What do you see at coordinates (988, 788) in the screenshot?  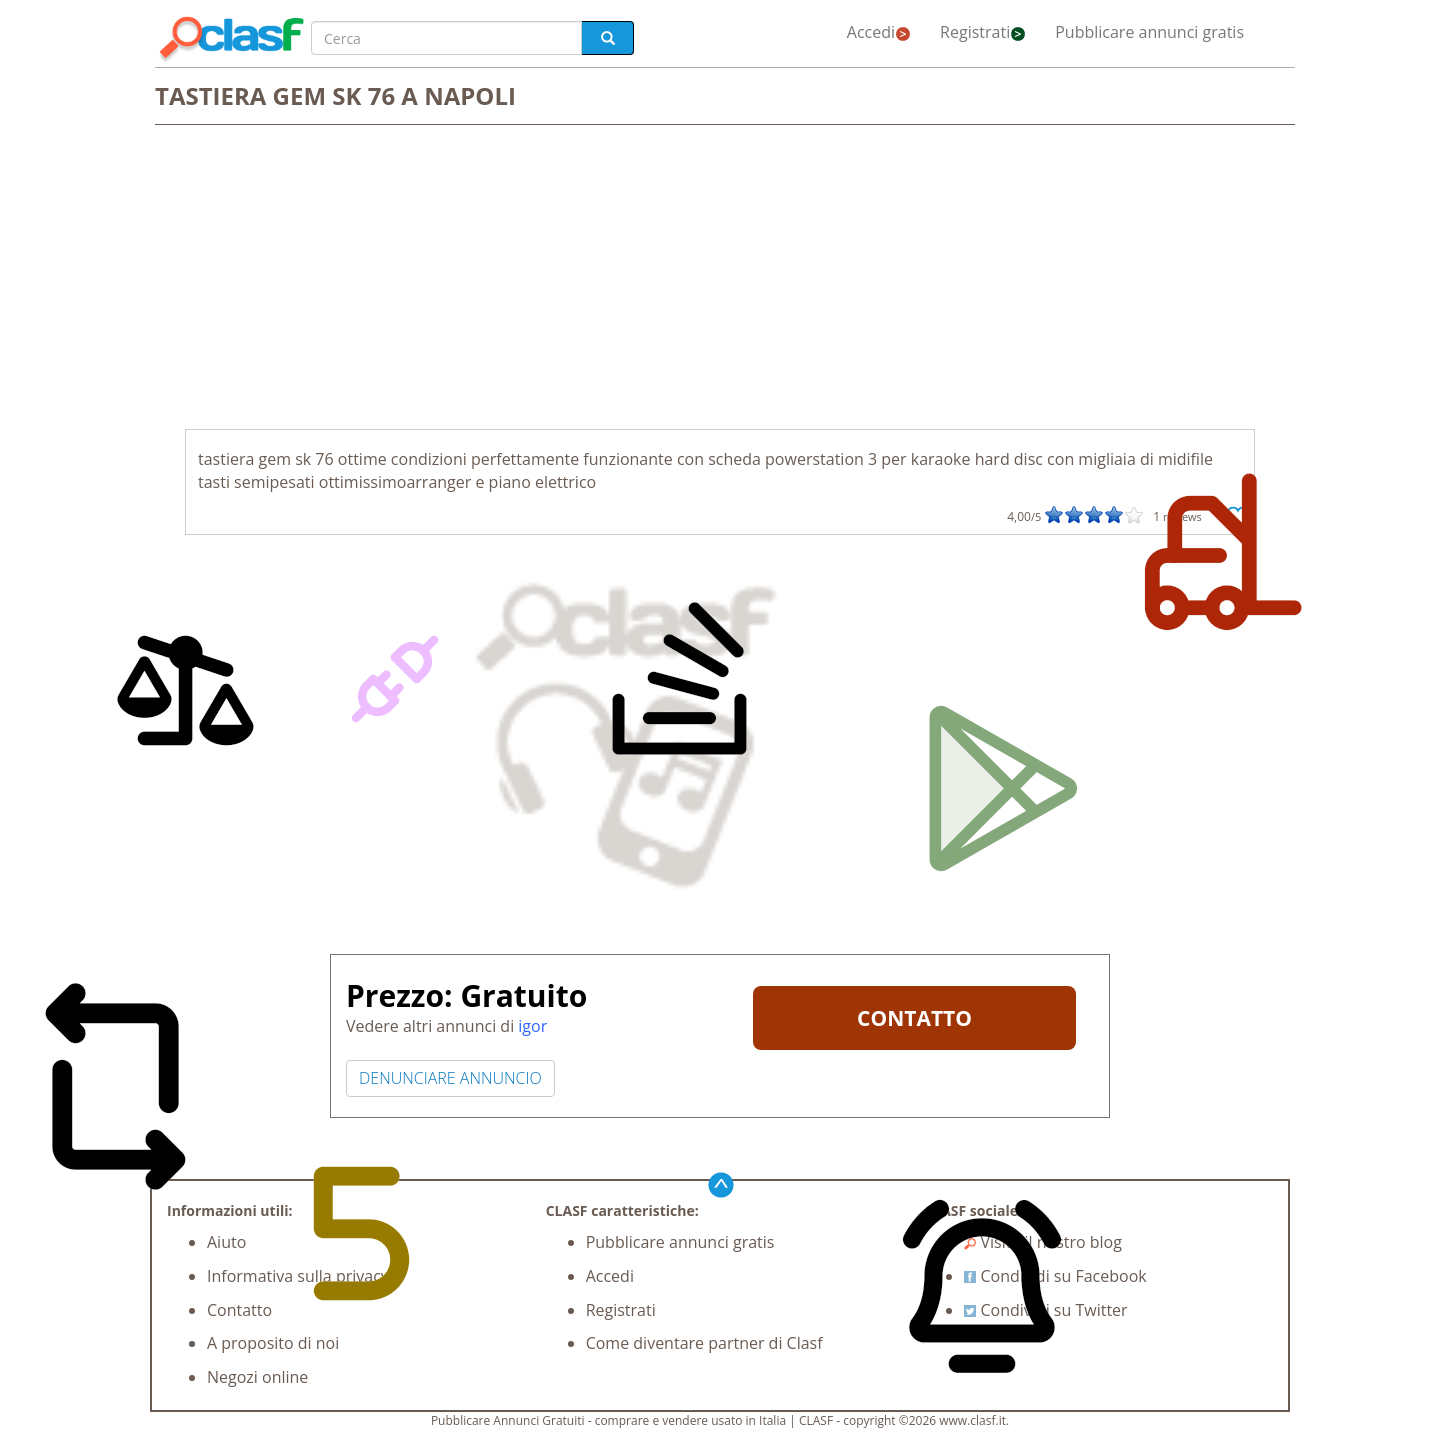 I see `open the google play store` at bounding box center [988, 788].